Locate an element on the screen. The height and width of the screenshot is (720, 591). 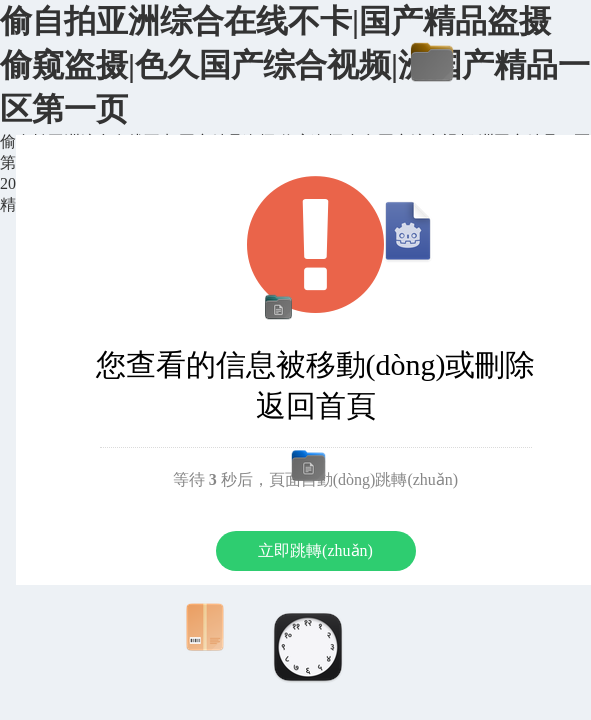
open the clock app is located at coordinates (308, 647).